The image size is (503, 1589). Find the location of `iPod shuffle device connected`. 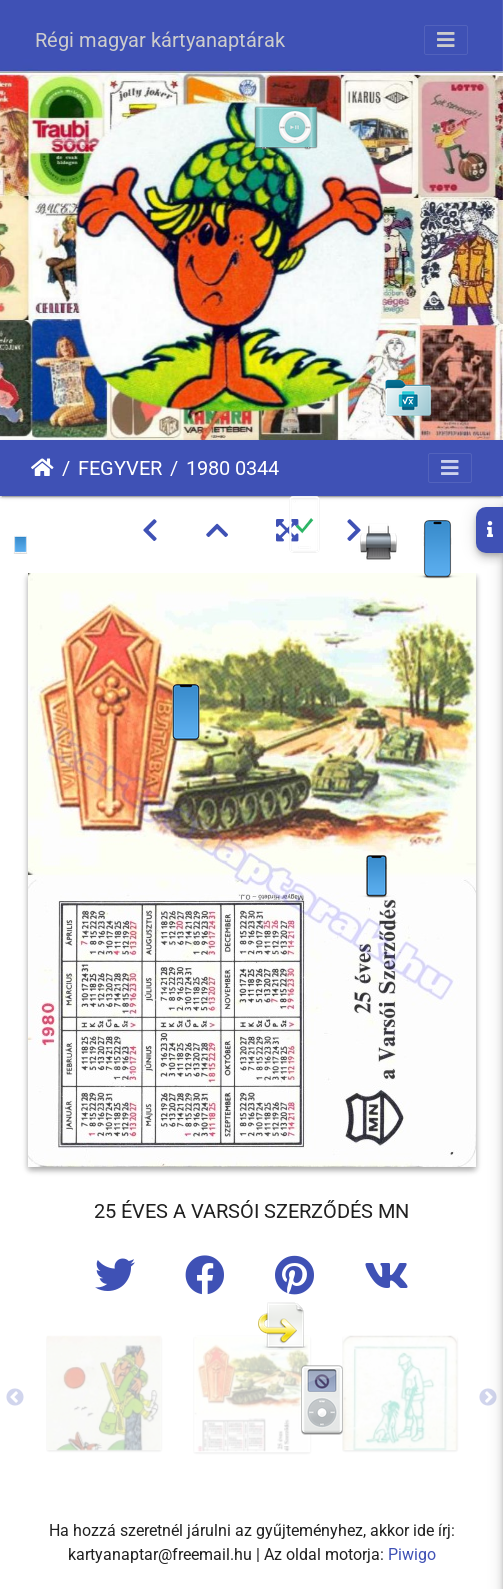

iPod shuffle device connected is located at coordinates (286, 116).